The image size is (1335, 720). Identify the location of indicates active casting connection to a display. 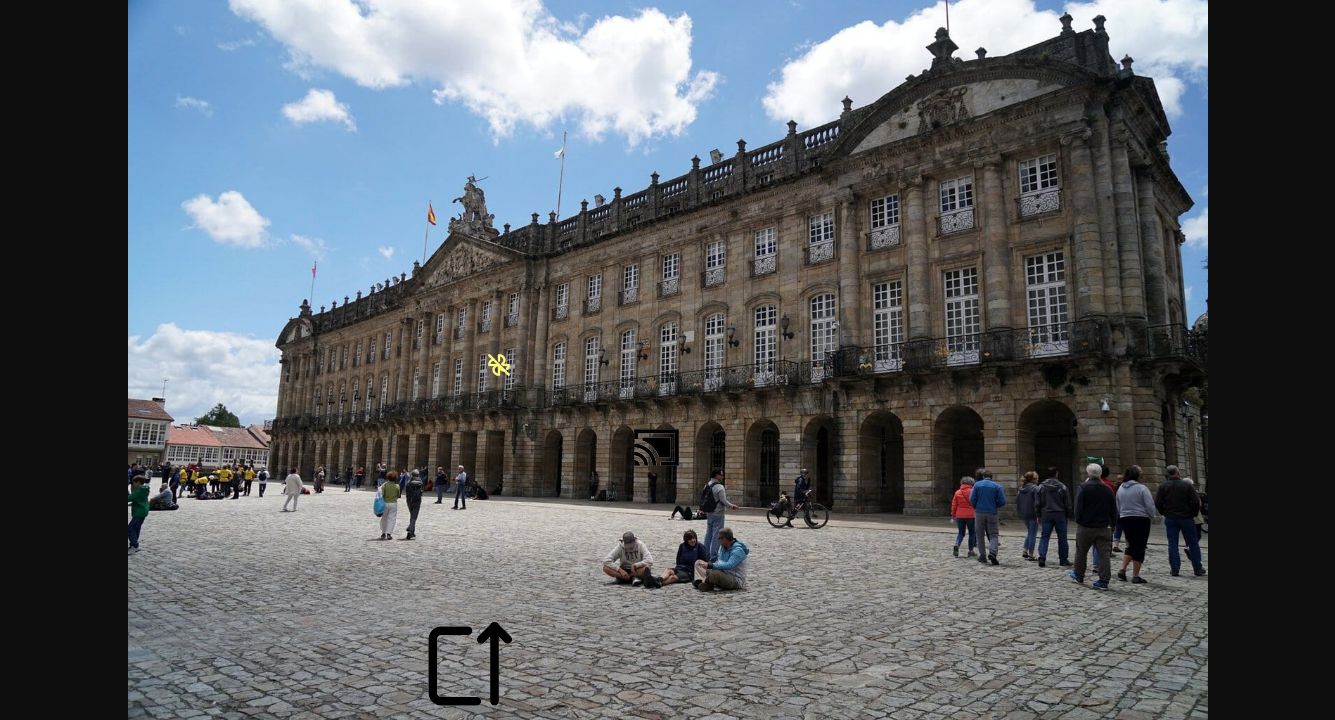
(656, 447).